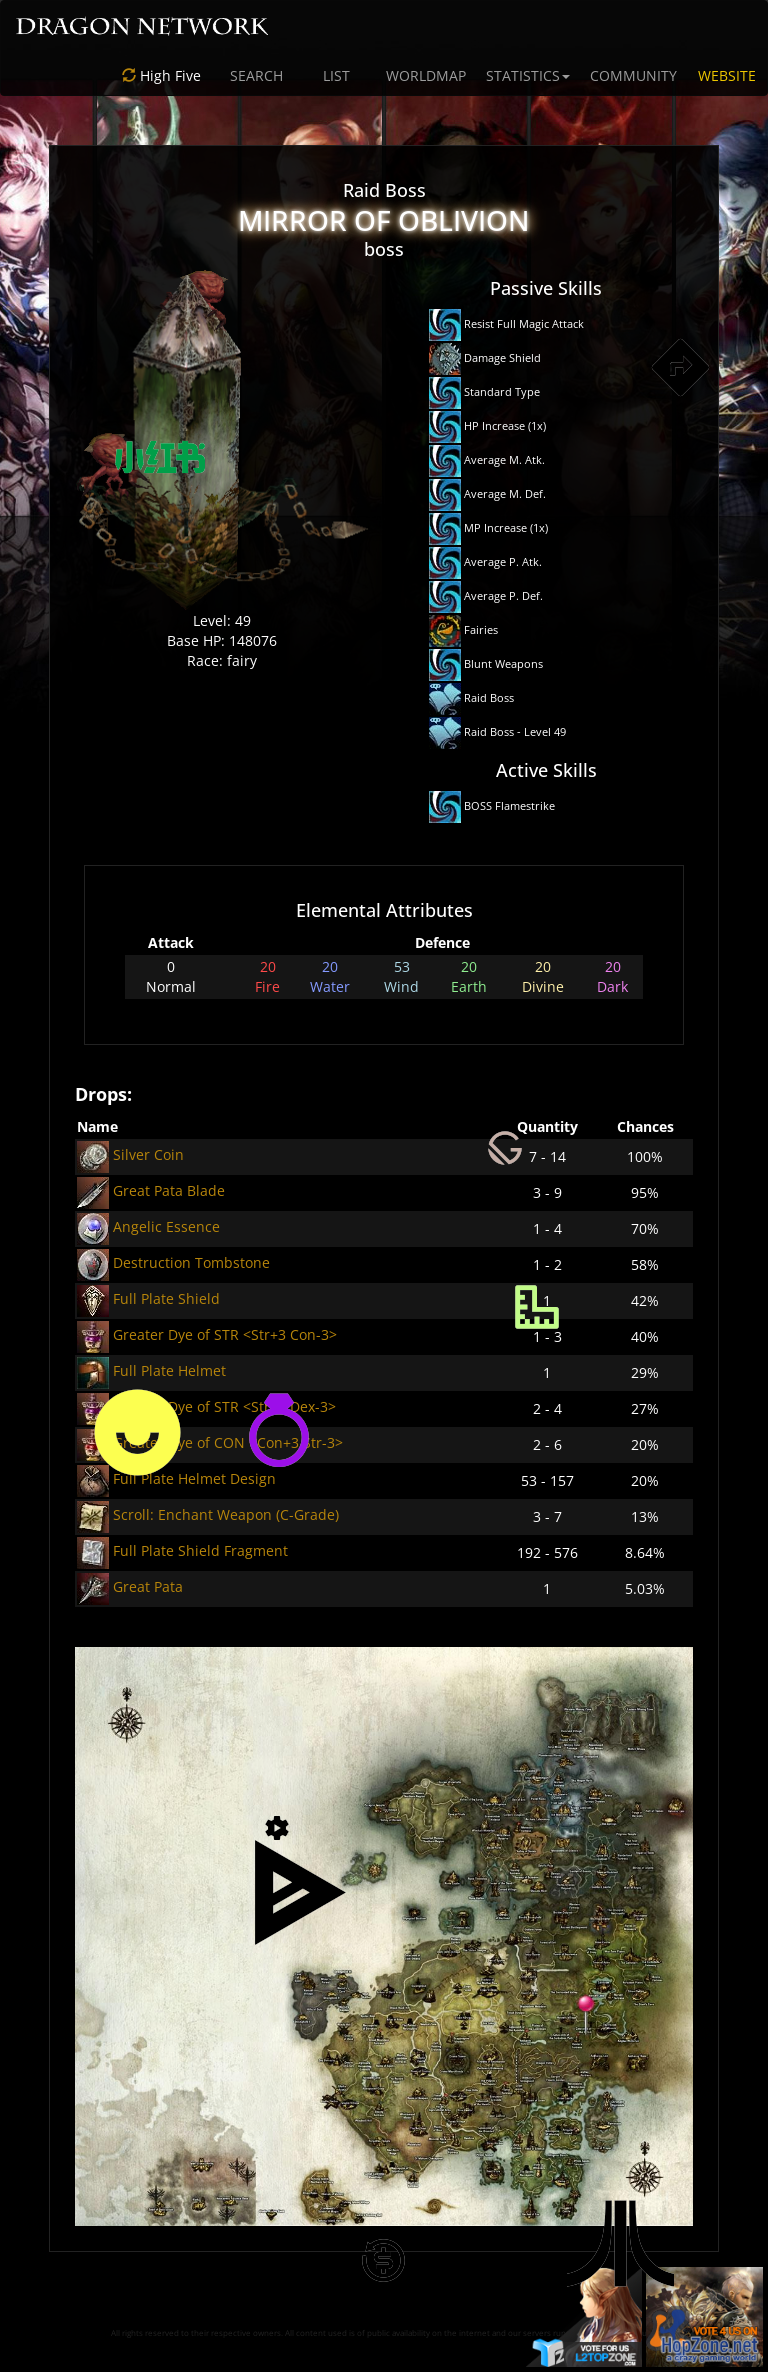  I want to click on open asciinema terminal recording player, so click(300, 1892).